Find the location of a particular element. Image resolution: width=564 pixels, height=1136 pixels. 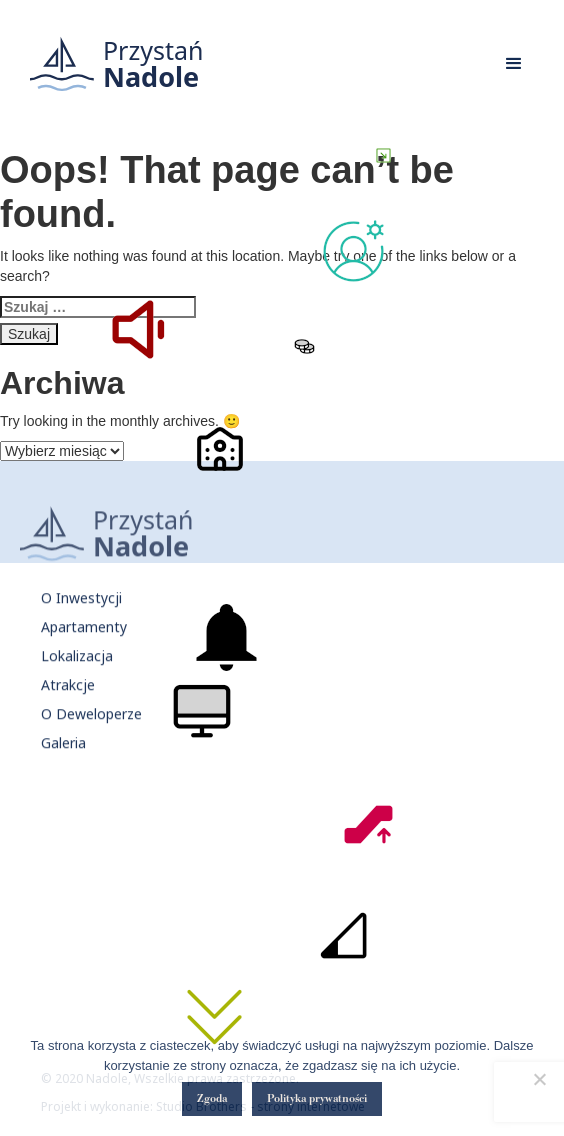

access user profile settings is located at coordinates (353, 251).